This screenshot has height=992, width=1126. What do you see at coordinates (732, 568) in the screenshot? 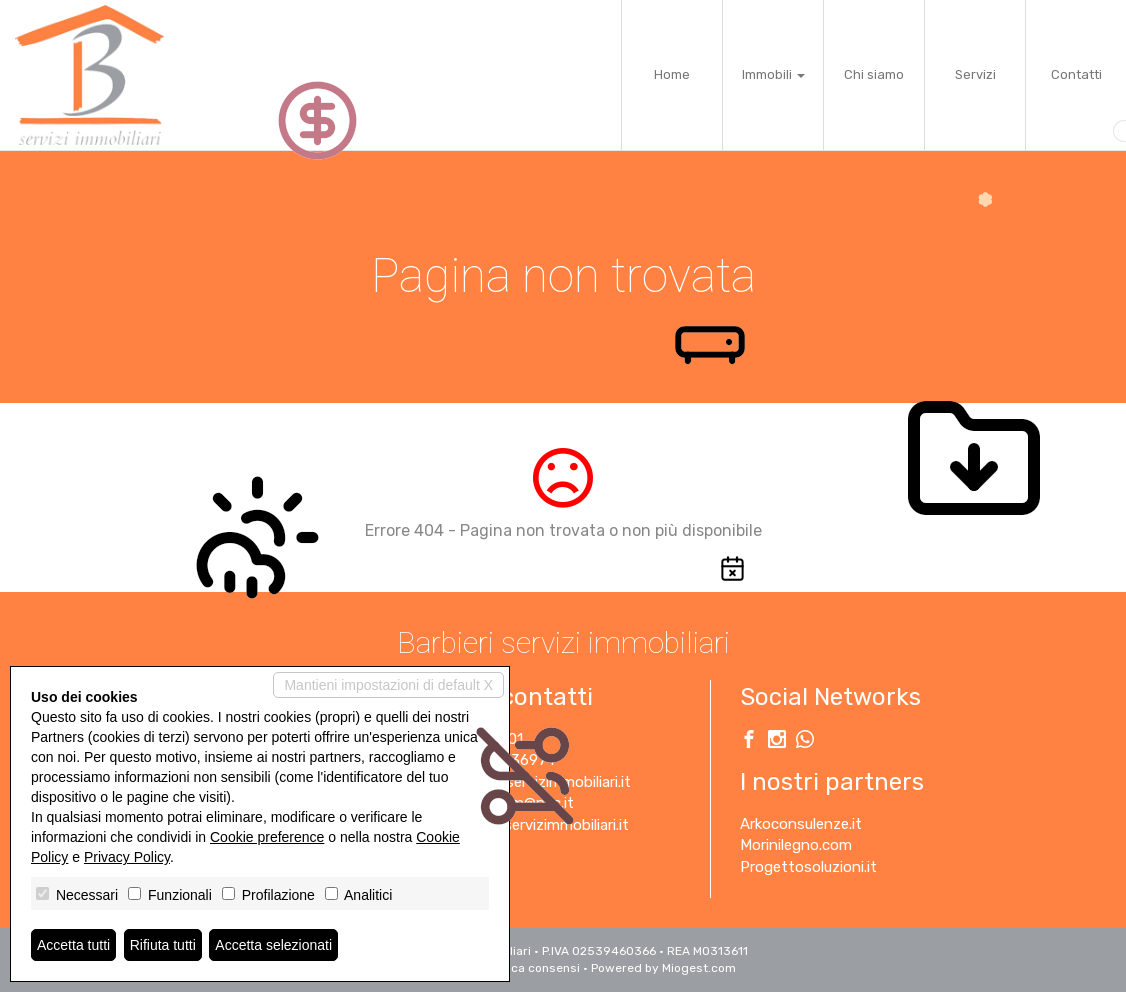
I see `cancel or delete a scheduled event` at bounding box center [732, 568].